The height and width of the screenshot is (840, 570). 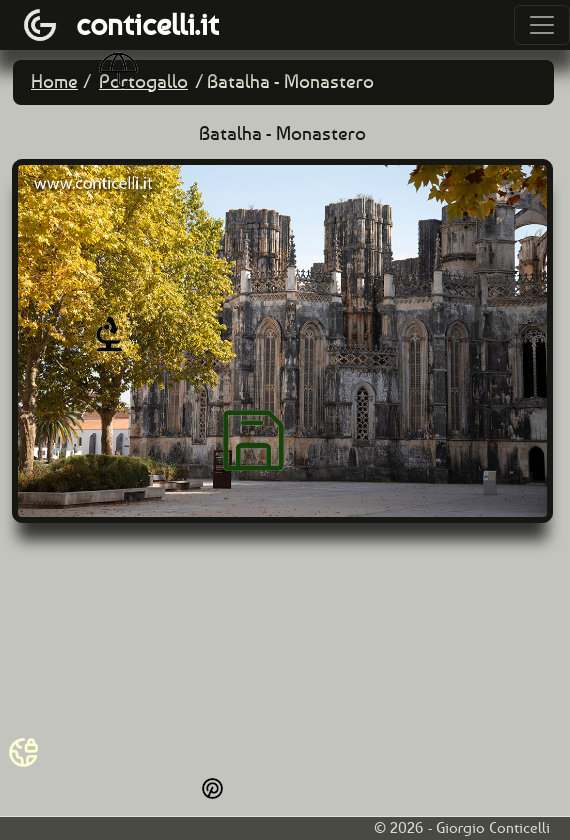 I want to click on view weather protection or rain forecast, so click(x=118, y=70).